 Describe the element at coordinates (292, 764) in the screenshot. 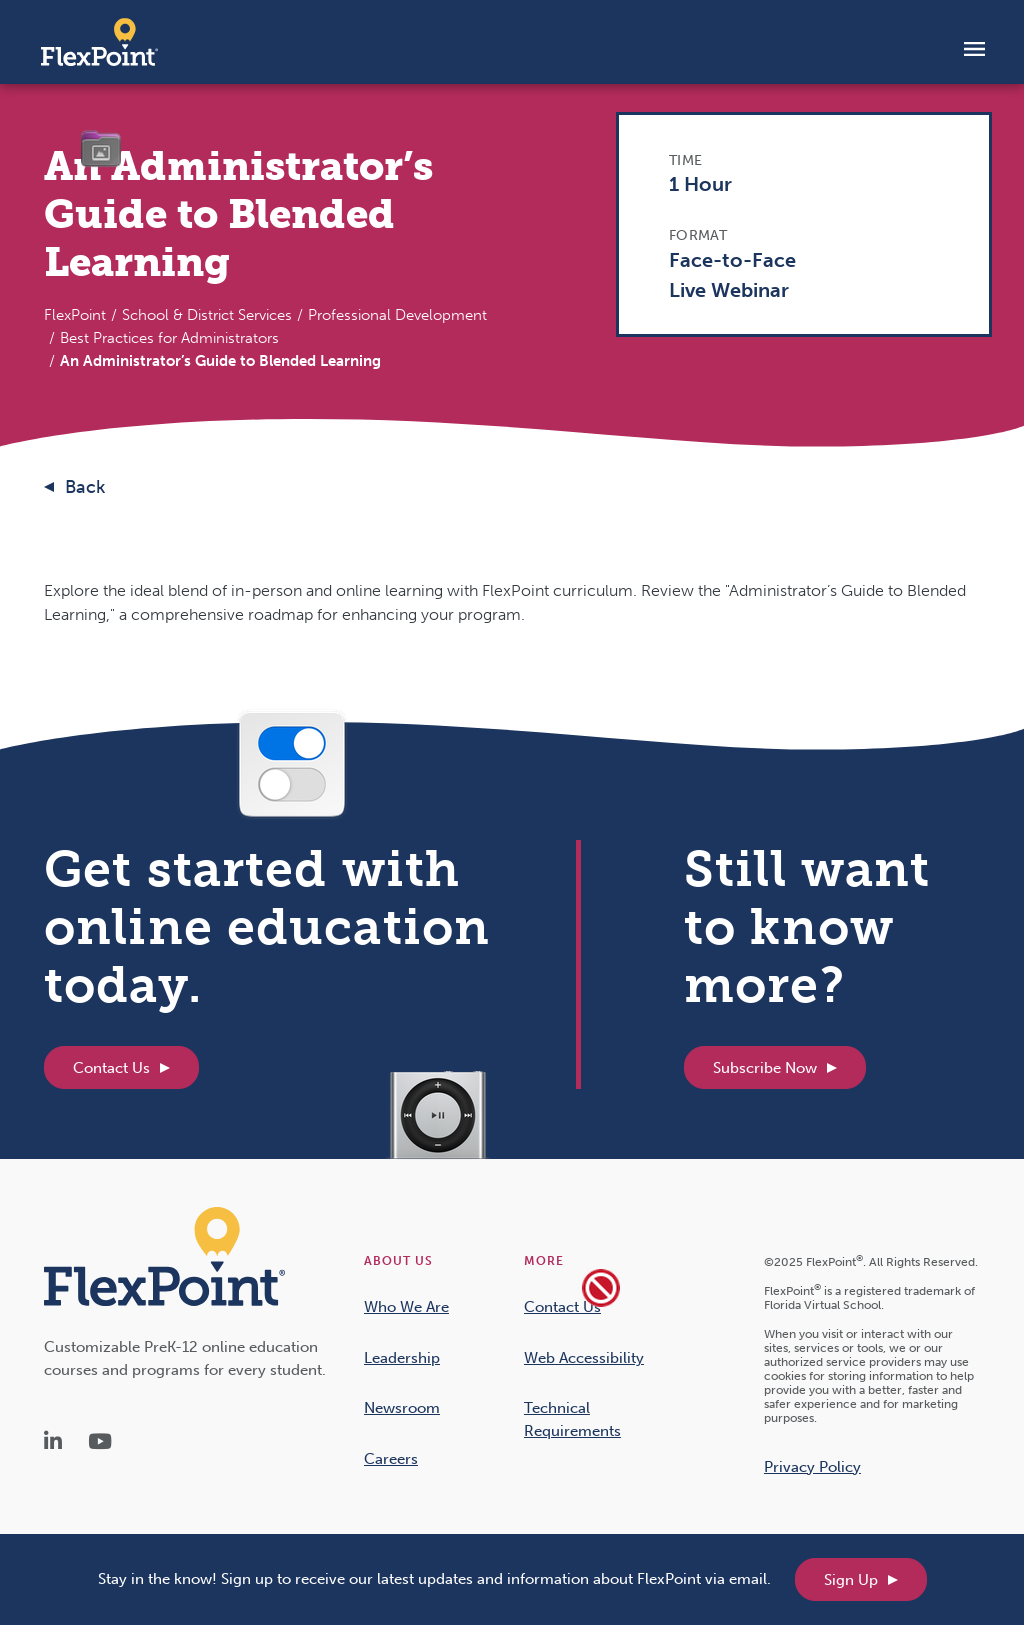

I see `open unity tweak tool settings` at that location.